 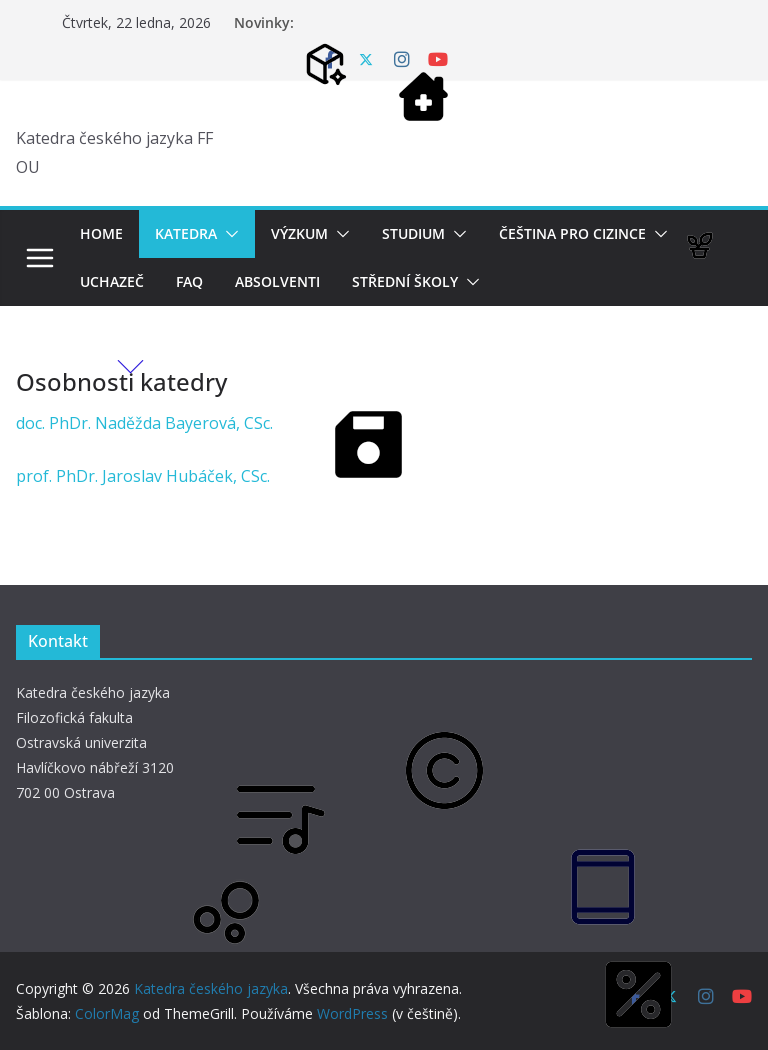 I want to click on view discount or promotional offer, so click(x=638, y=994).